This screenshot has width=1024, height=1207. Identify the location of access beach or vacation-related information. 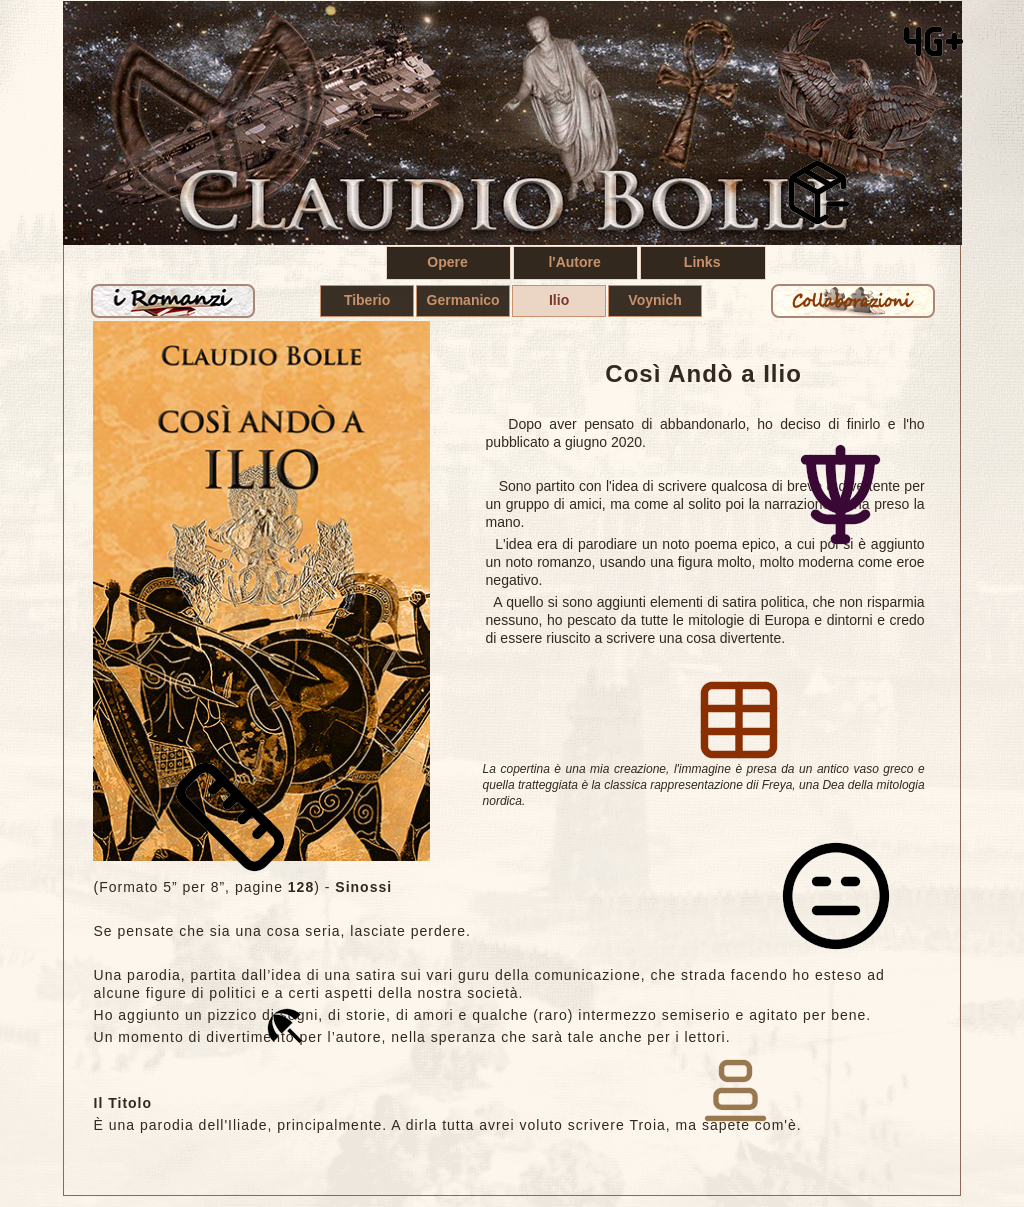
(285, 1026).